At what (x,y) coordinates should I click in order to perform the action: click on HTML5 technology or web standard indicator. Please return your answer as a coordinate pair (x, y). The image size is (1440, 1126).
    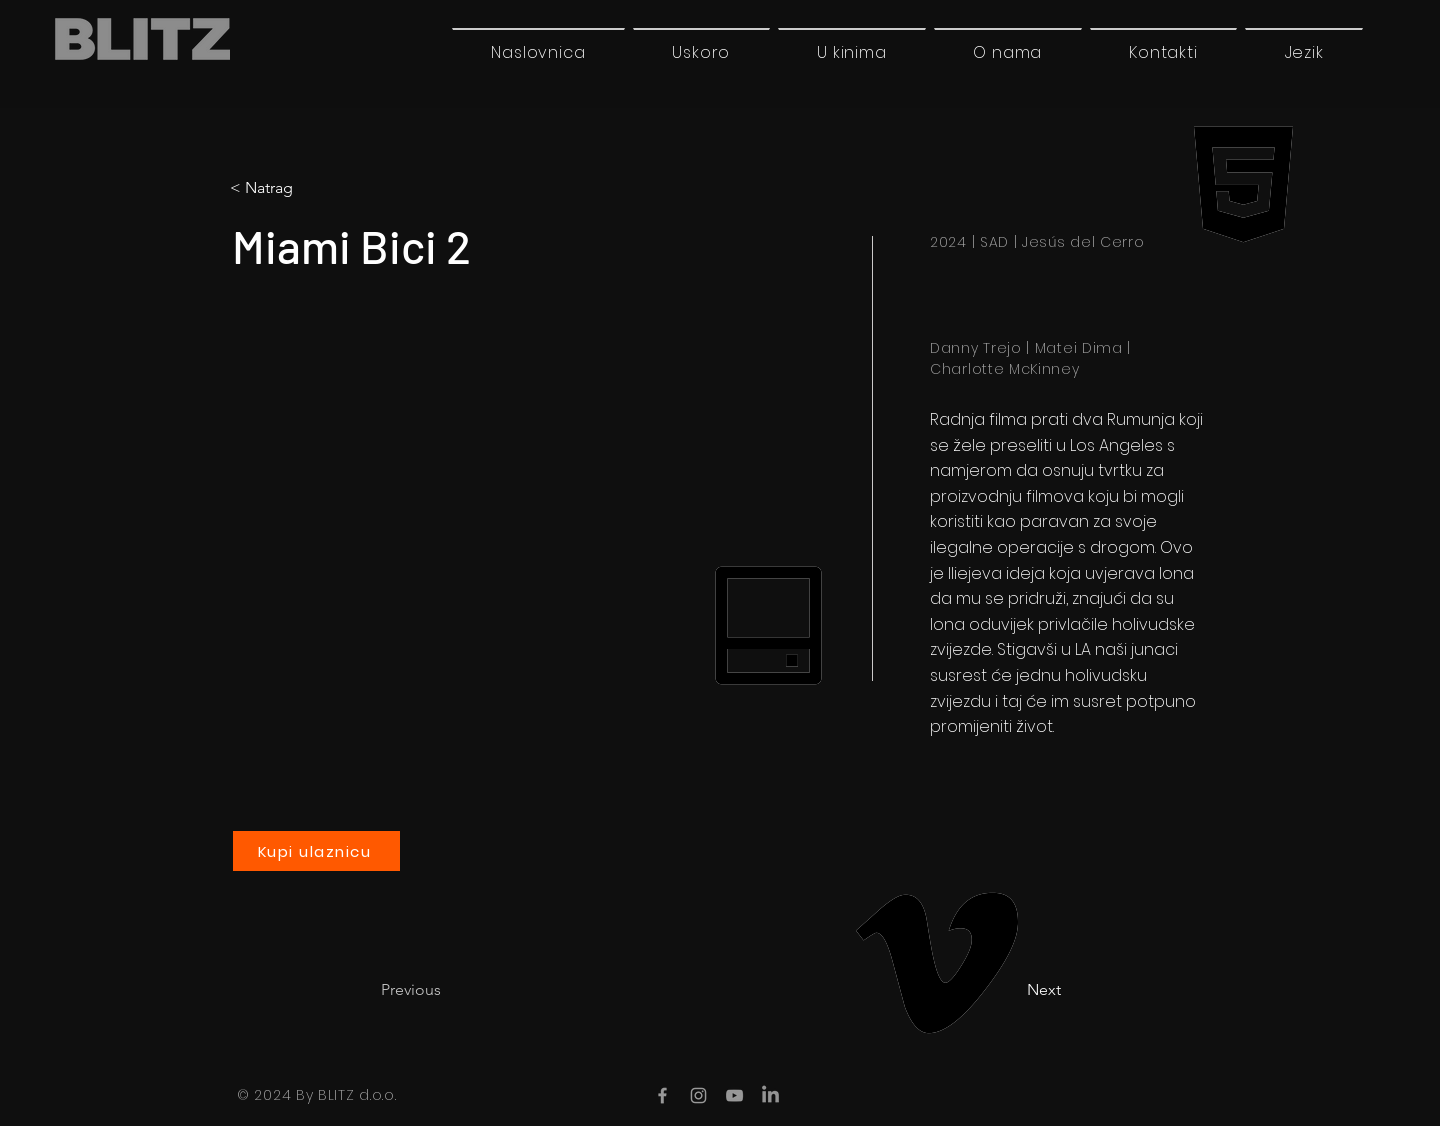
    Looking at the image, I should click on (1243, 184).